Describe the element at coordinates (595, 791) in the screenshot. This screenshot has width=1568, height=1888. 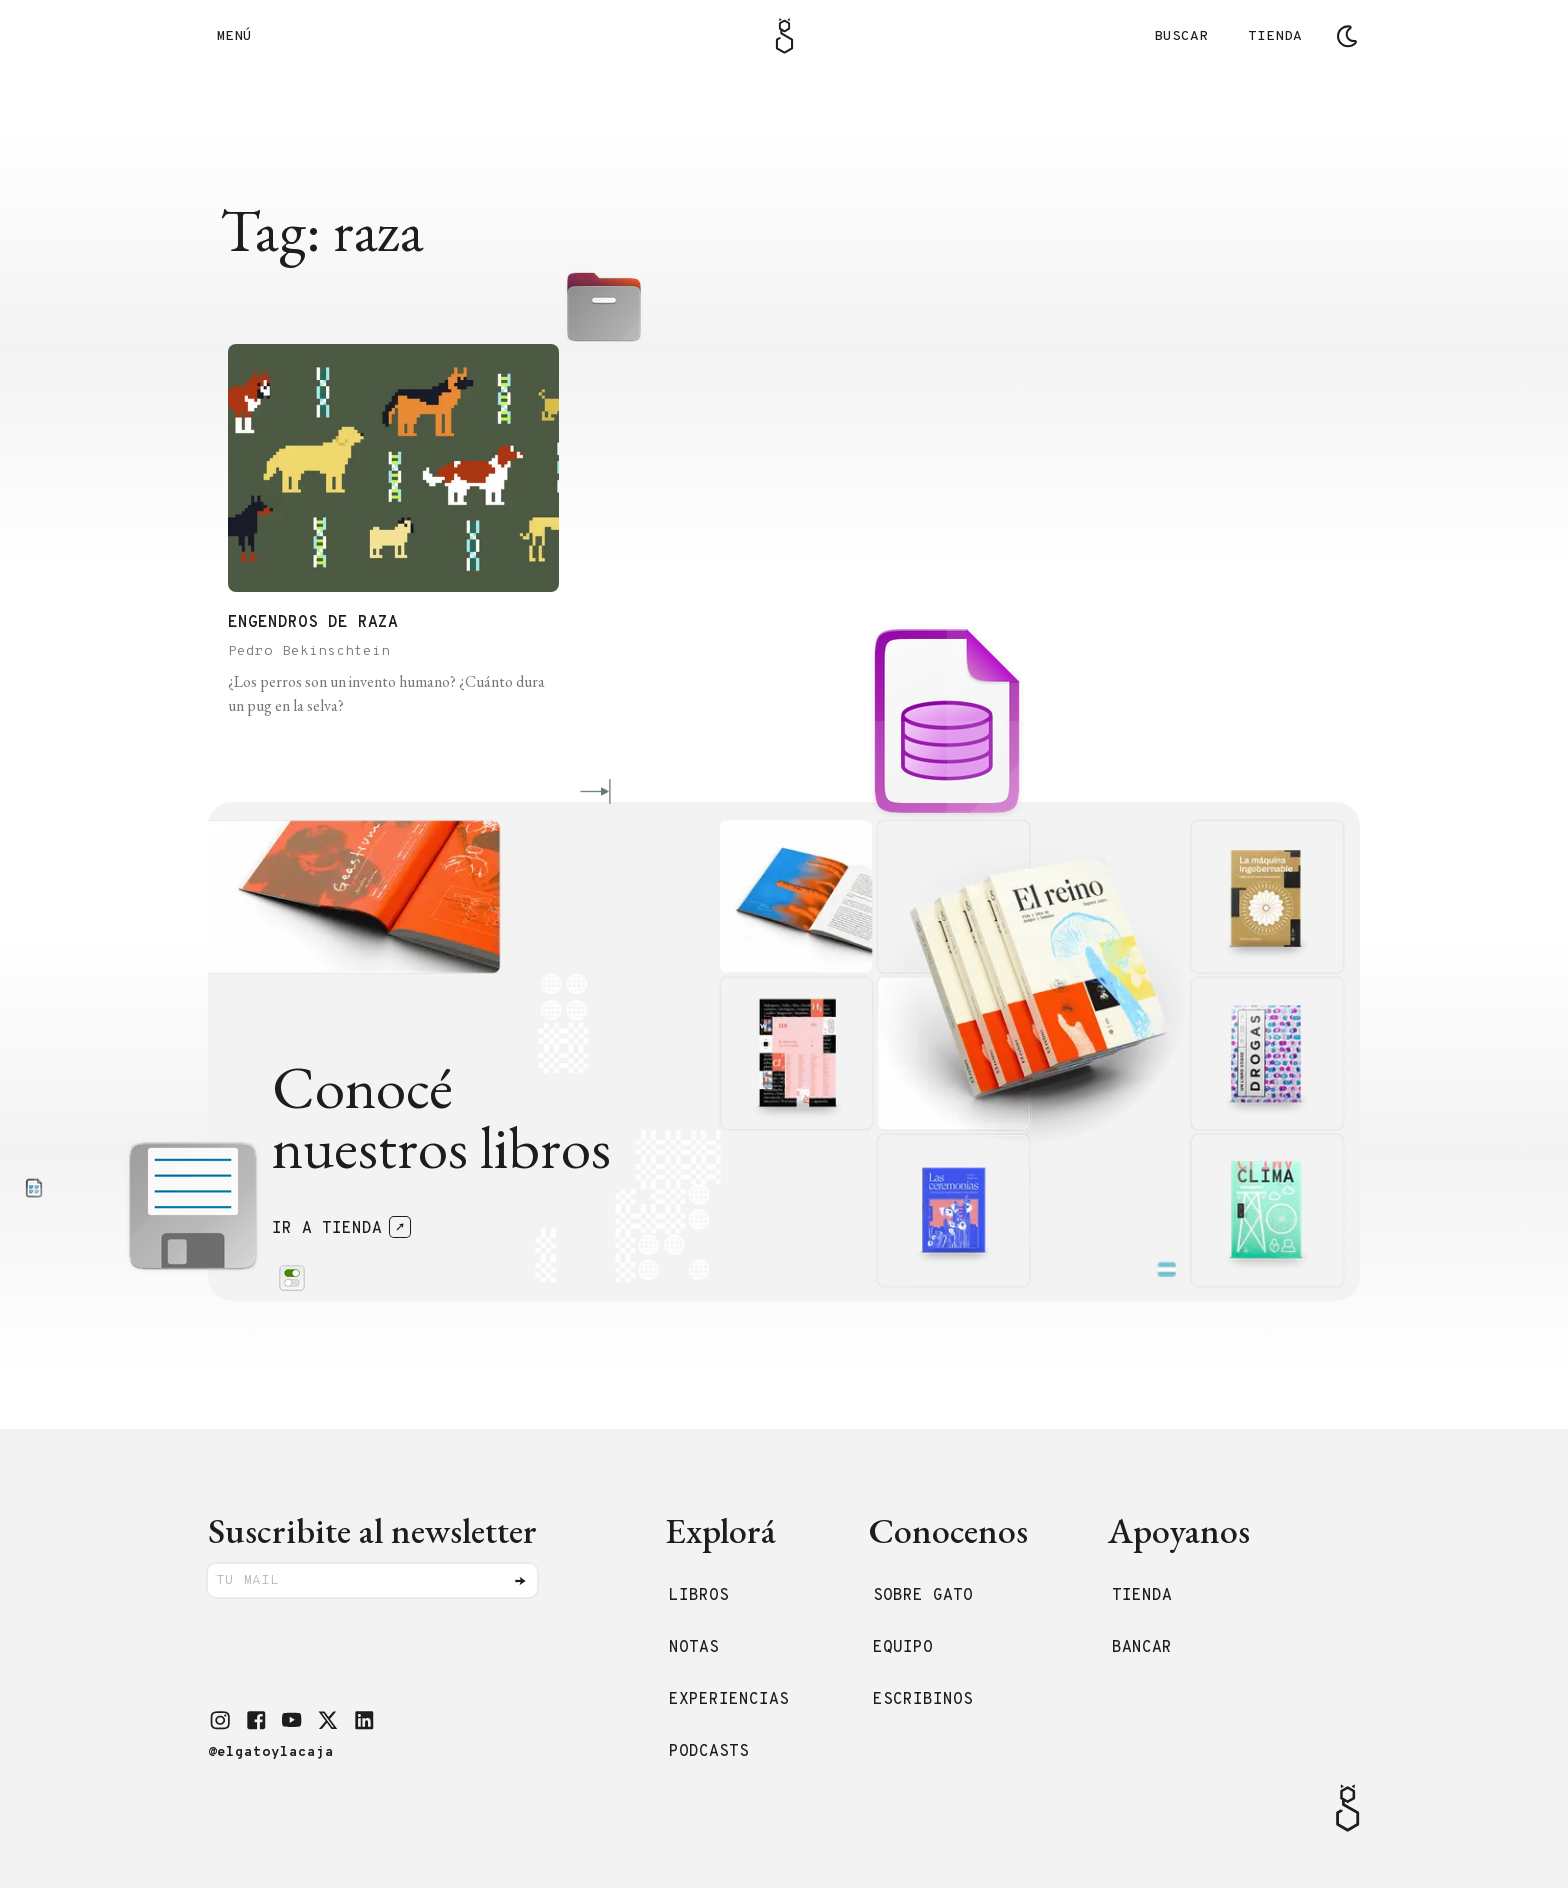
I see `jump to the last item in a list` at that location.